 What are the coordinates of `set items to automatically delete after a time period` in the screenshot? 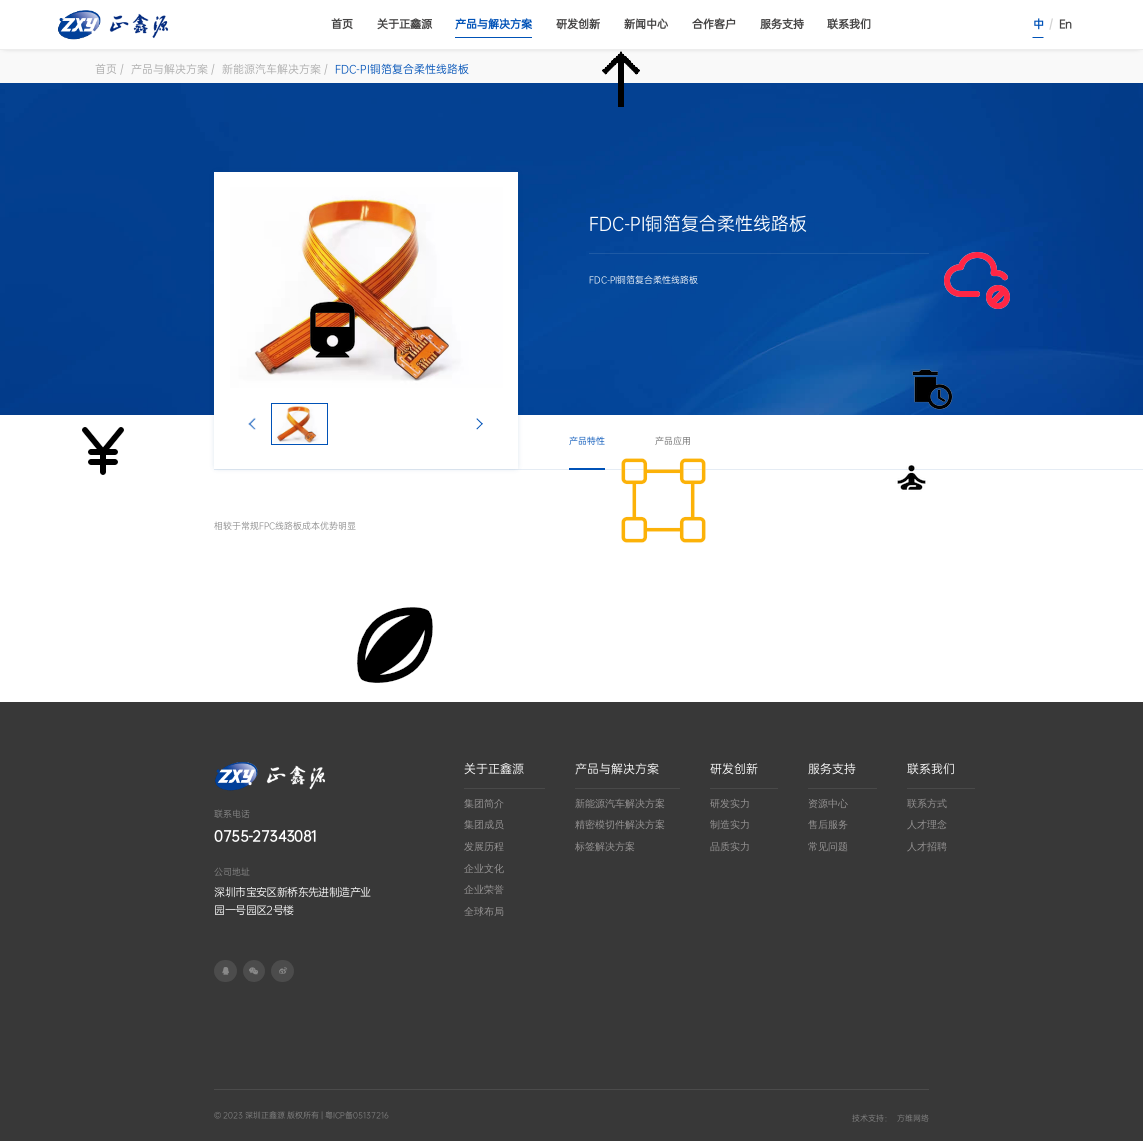 It's located at (932, 389).